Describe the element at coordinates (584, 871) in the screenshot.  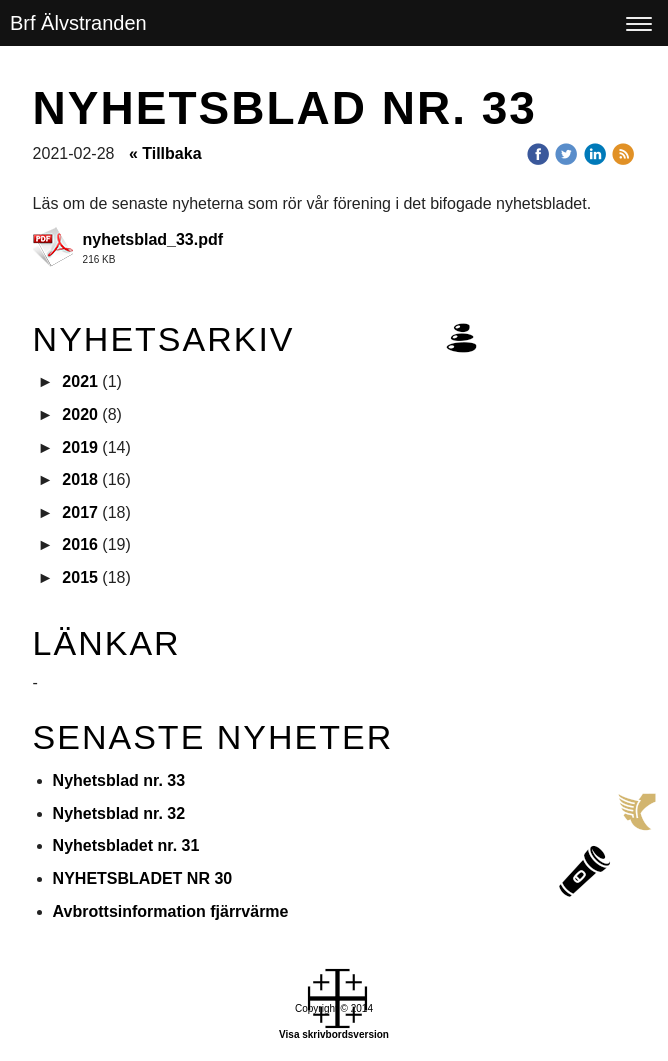
I see `toggle flashlight on/off` at that location.